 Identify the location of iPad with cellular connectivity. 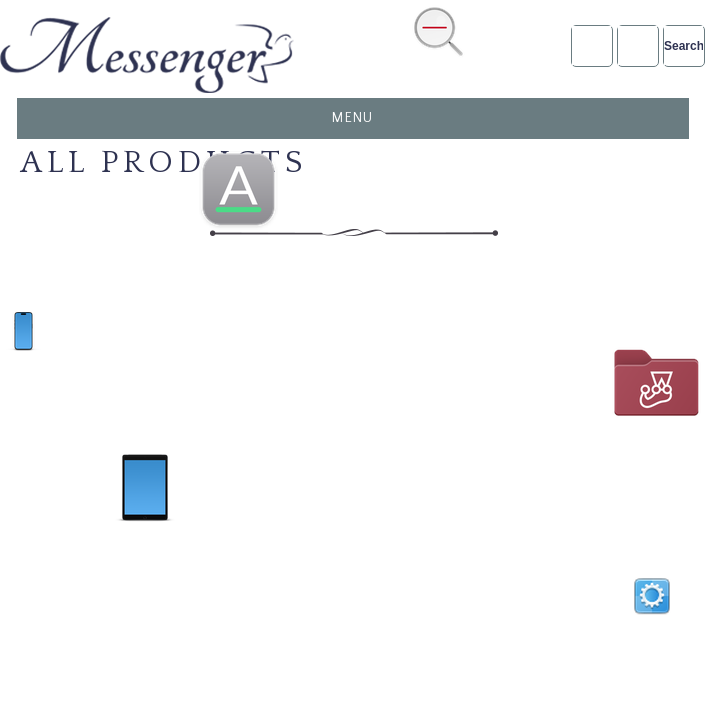
(145, 488).